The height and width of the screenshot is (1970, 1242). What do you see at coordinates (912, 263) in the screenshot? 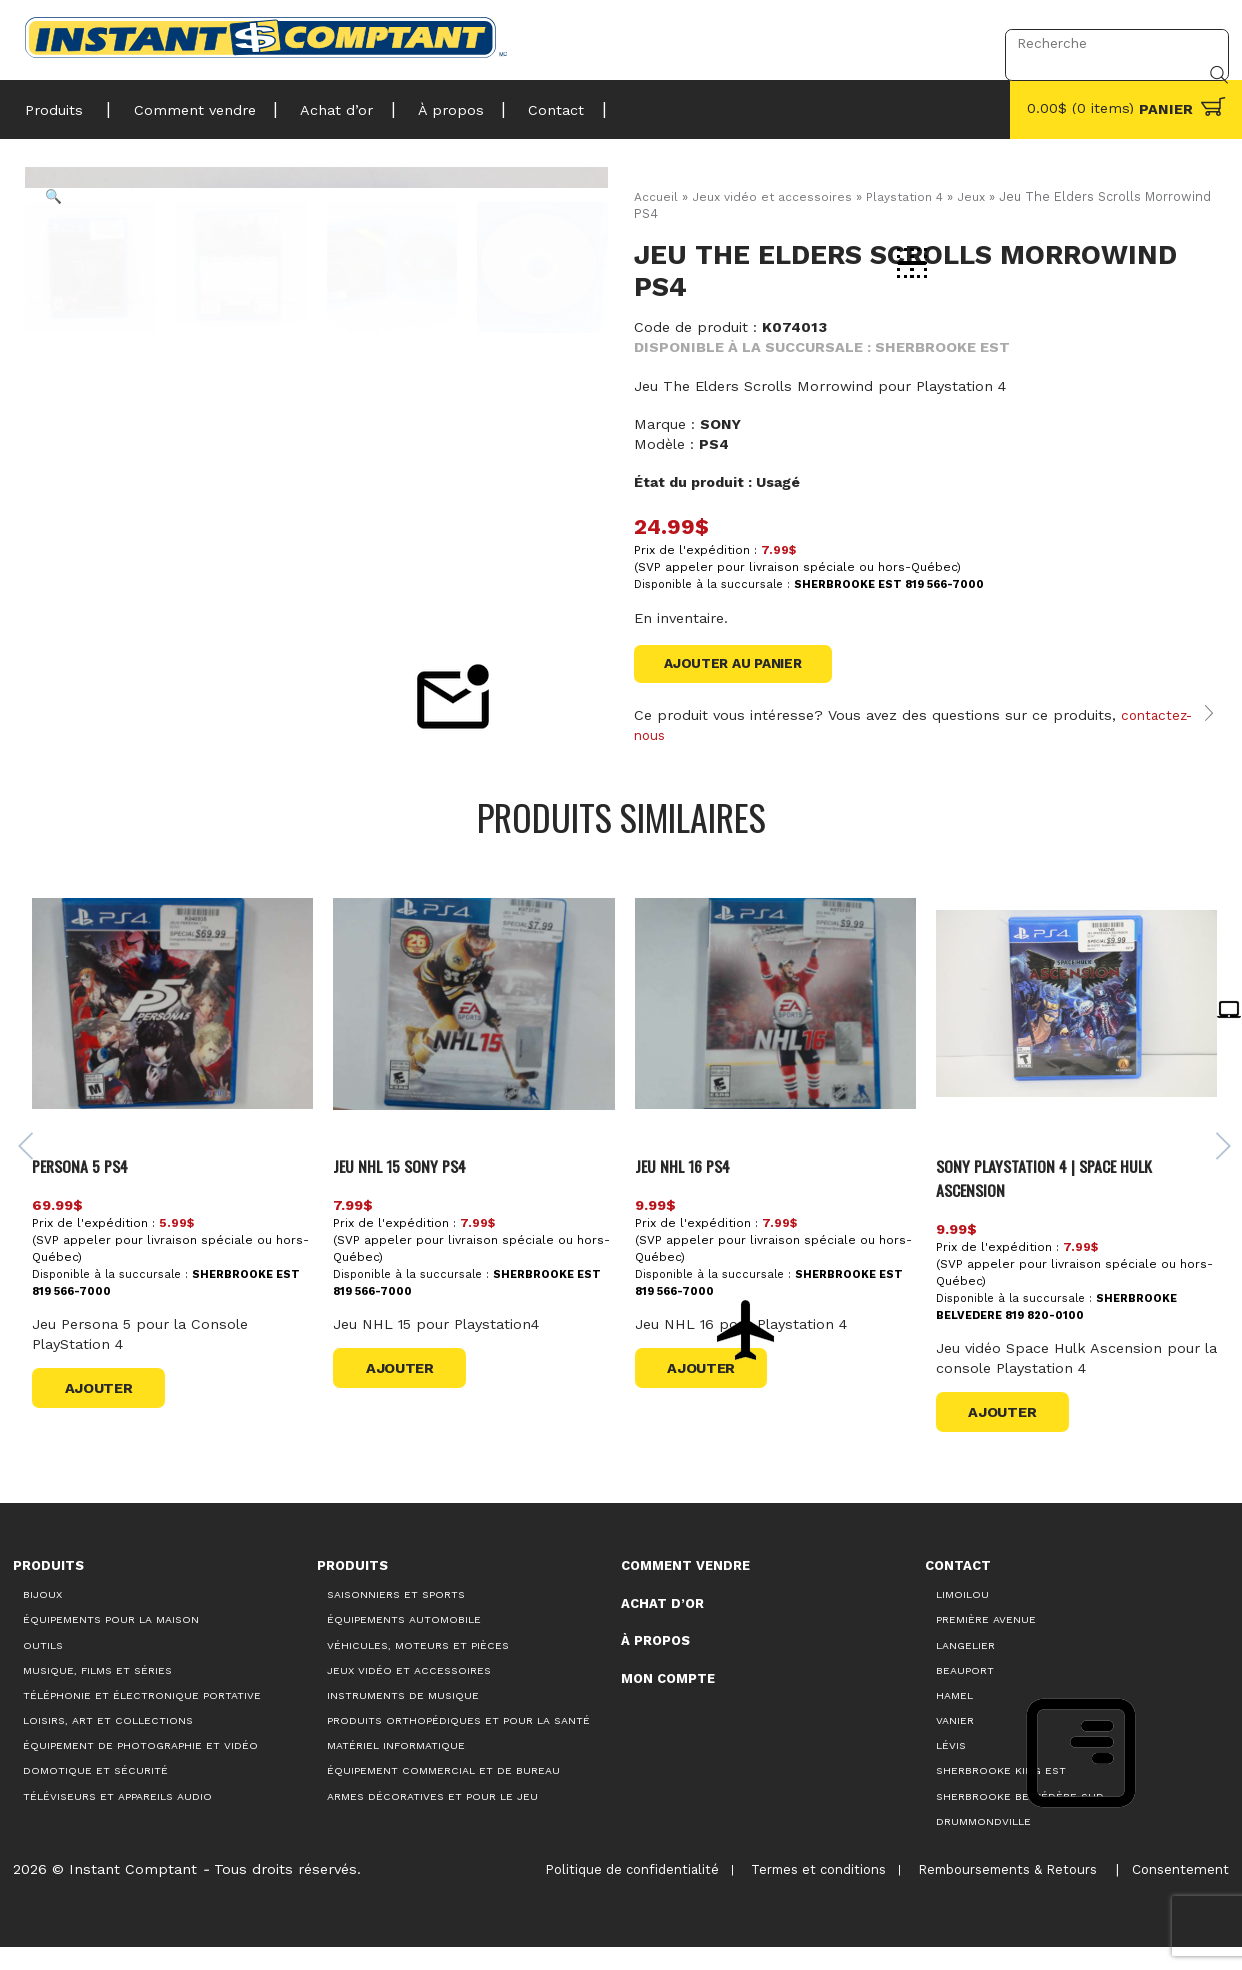
I see `add horizontal border to selected cells` at bounding box center [912, 263].